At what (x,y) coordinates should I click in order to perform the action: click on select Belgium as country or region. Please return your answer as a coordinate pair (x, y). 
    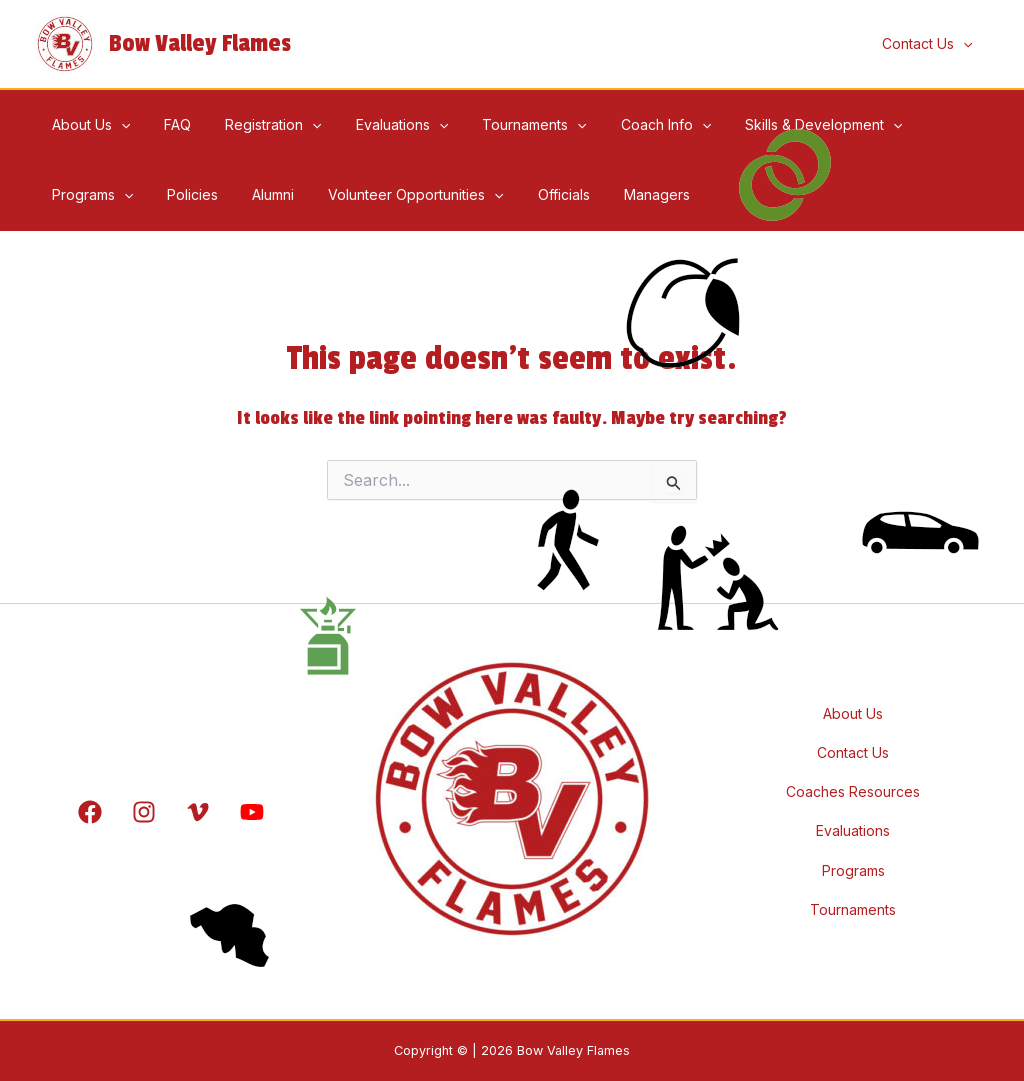
    Looking at the image, I should click on (229, 935).